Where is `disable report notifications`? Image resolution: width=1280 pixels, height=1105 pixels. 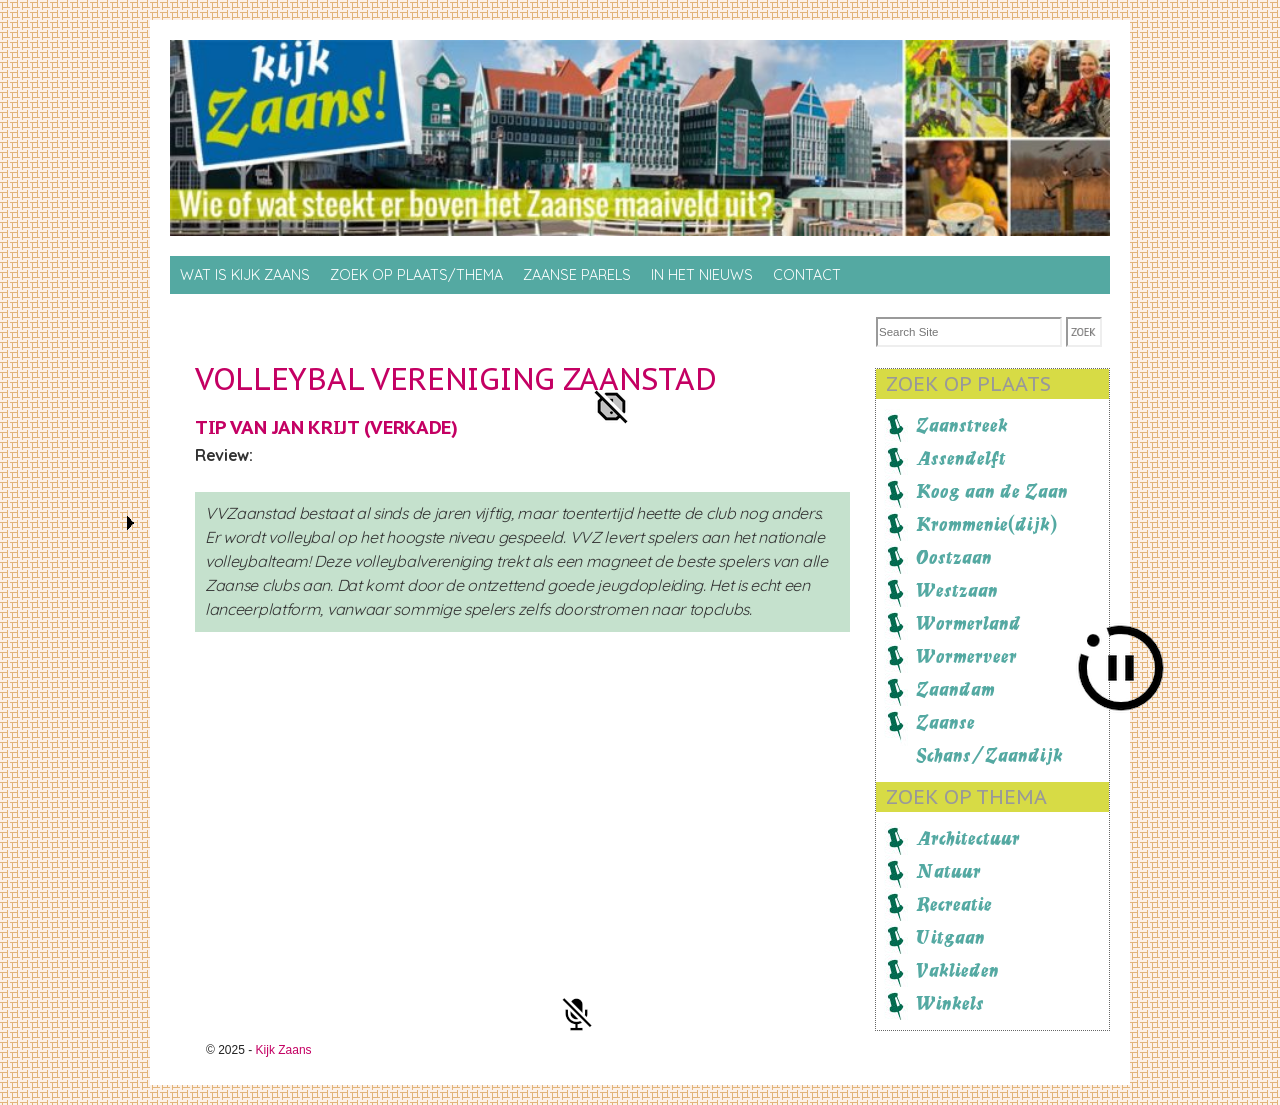 disable report notifications is located at coordinates (611, 406).